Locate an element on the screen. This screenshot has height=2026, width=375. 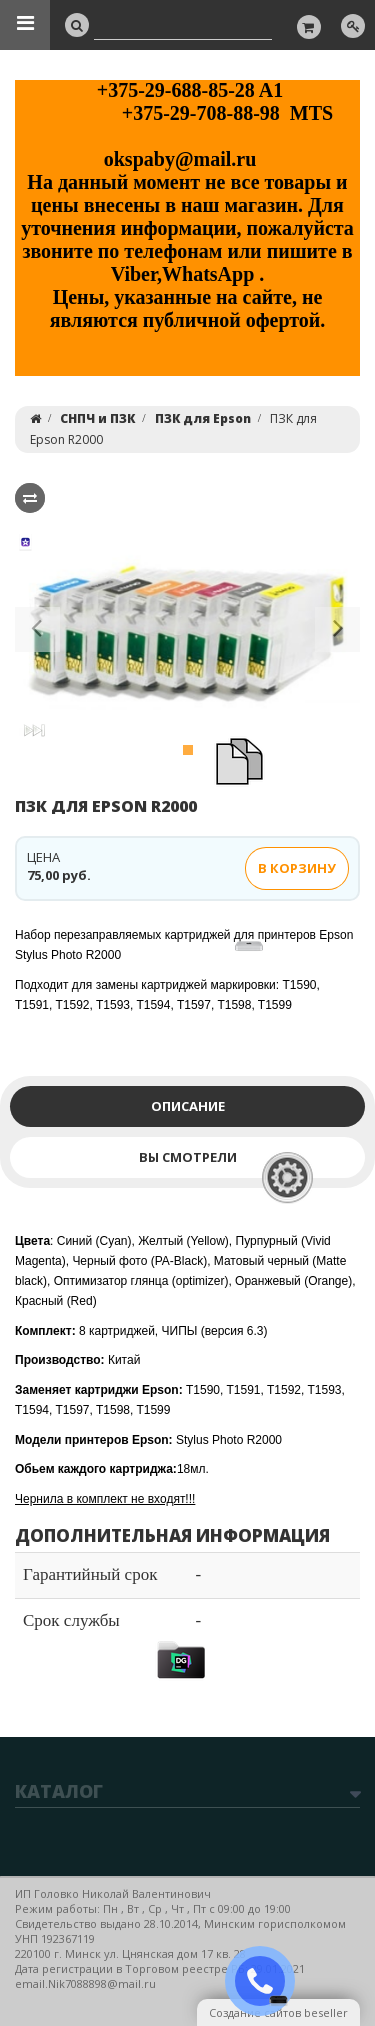
open a mobile video project in iMovie is located at coordinates (25, 542).